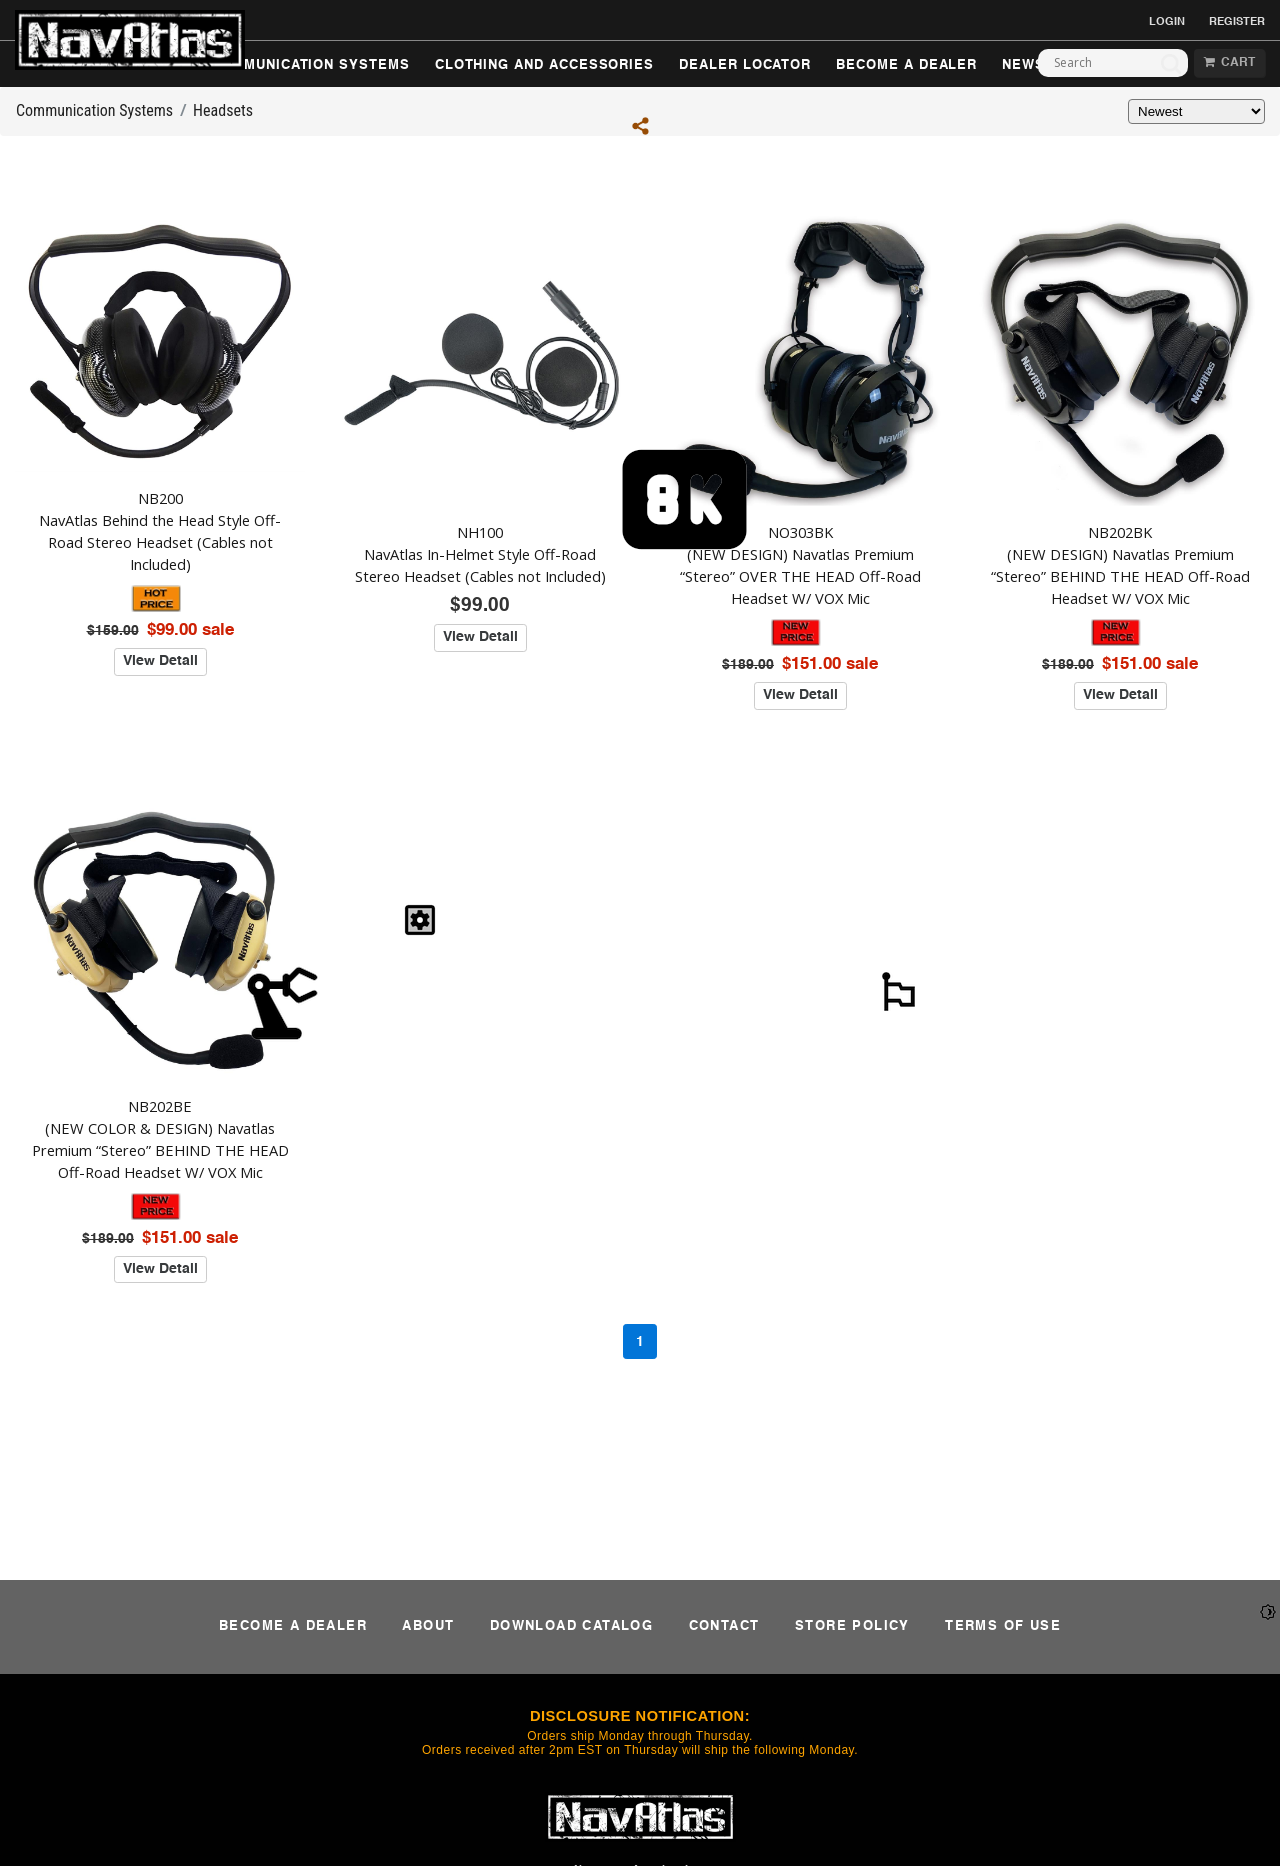 The height and width of the screenshot is (1866, 1280). What do you see at coordinates (684, 499) in the screenshot?
I see `indicates 8K video resolution quality` at bounding box center [684, 499].